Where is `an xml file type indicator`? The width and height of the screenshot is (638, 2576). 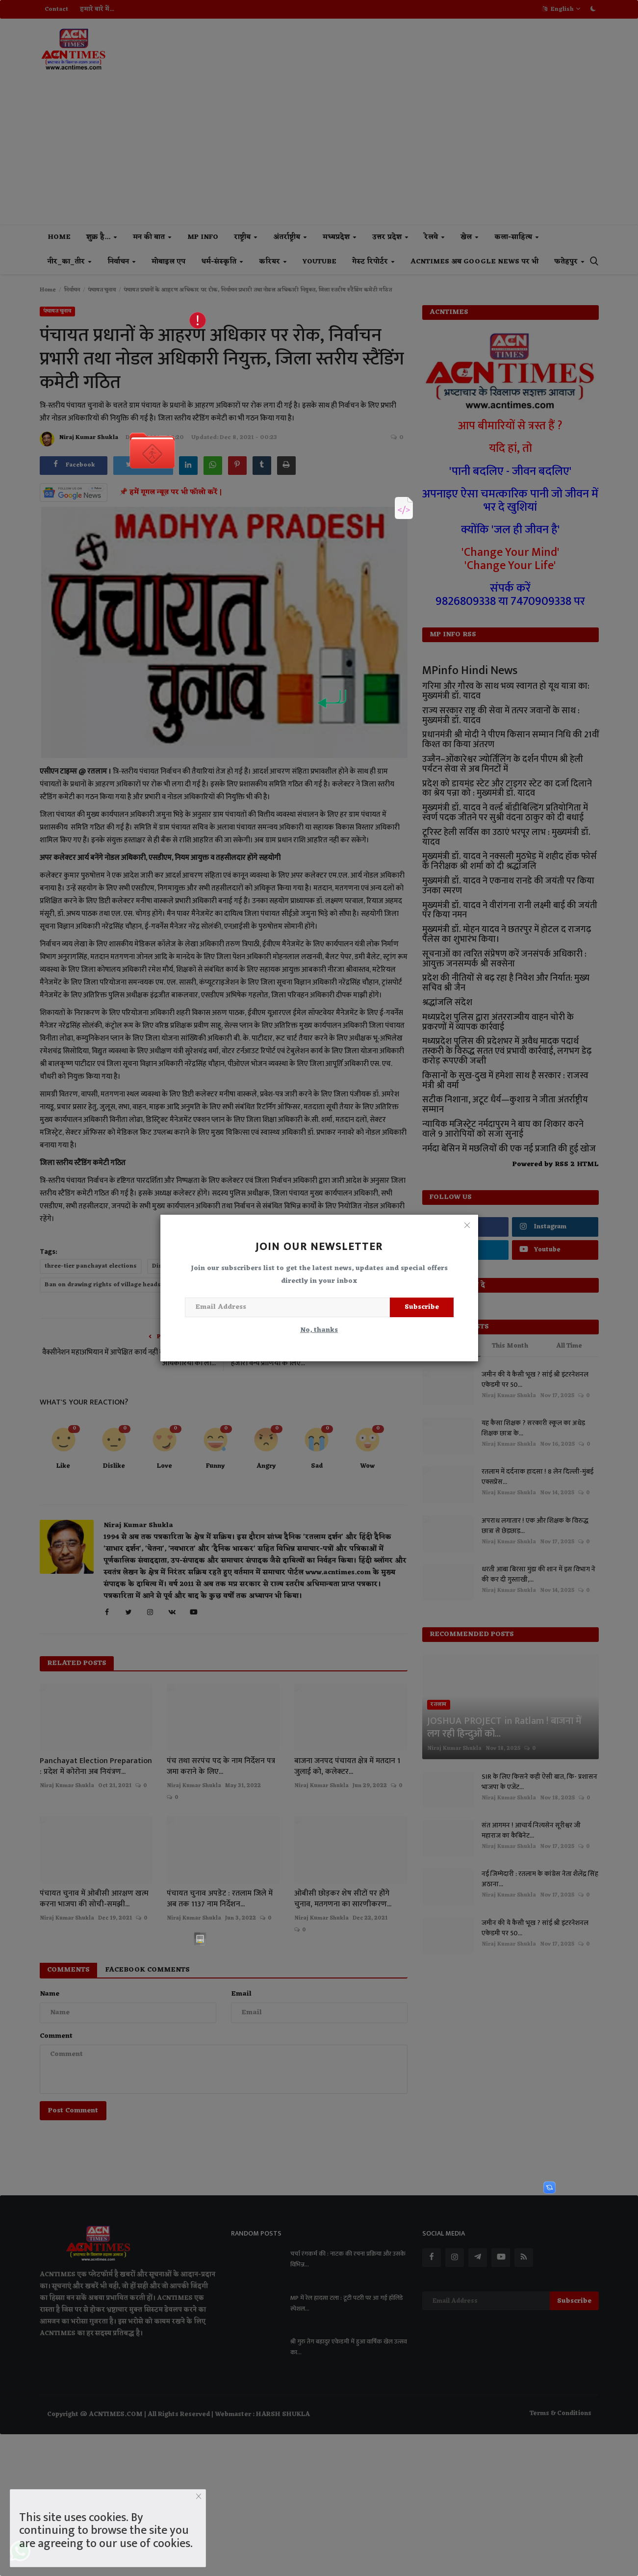 an xml file type indicator is located at coordinates (404, 508).